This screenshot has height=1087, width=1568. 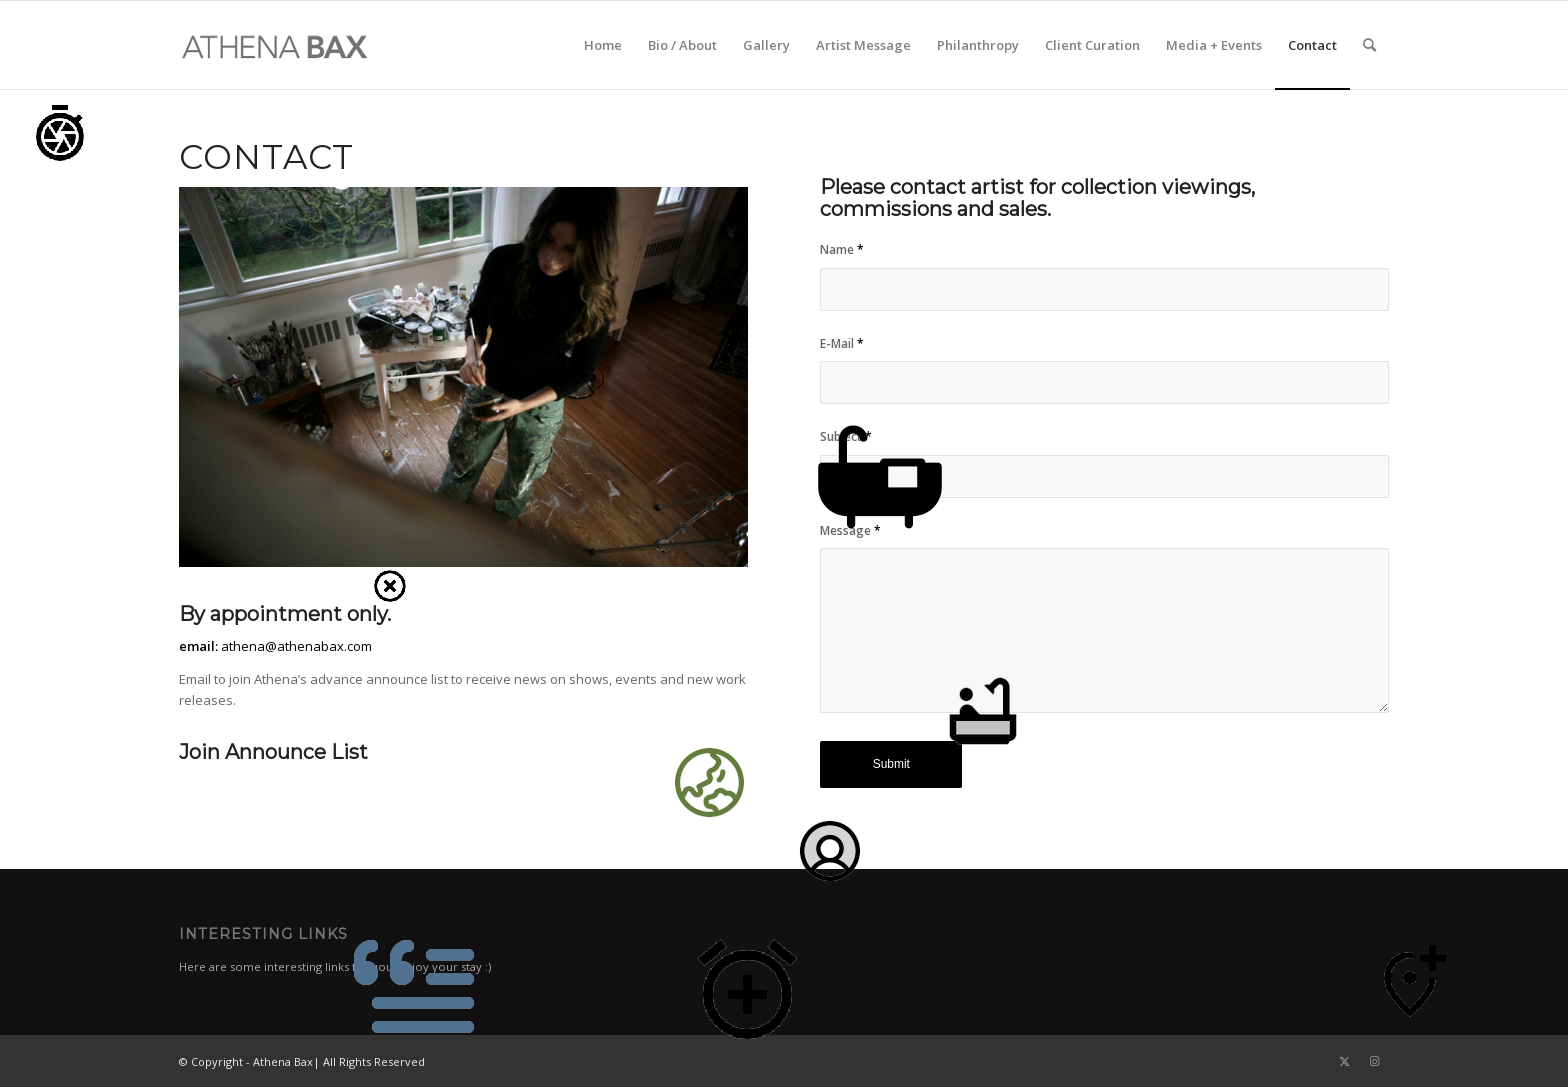 I want to click on indicates bathroom or bathing facilities, so click(x=880, y=479).